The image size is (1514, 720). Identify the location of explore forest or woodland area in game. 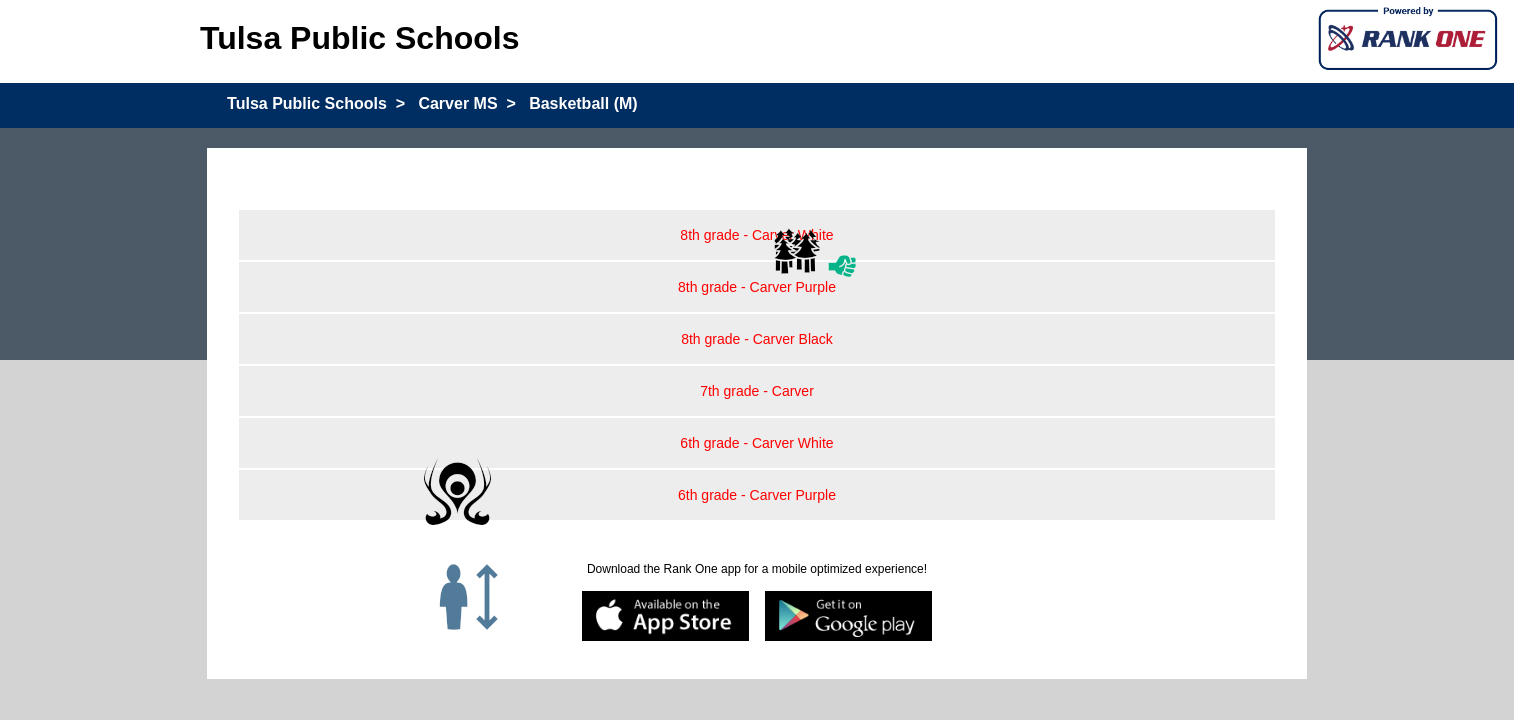
(797, 251).